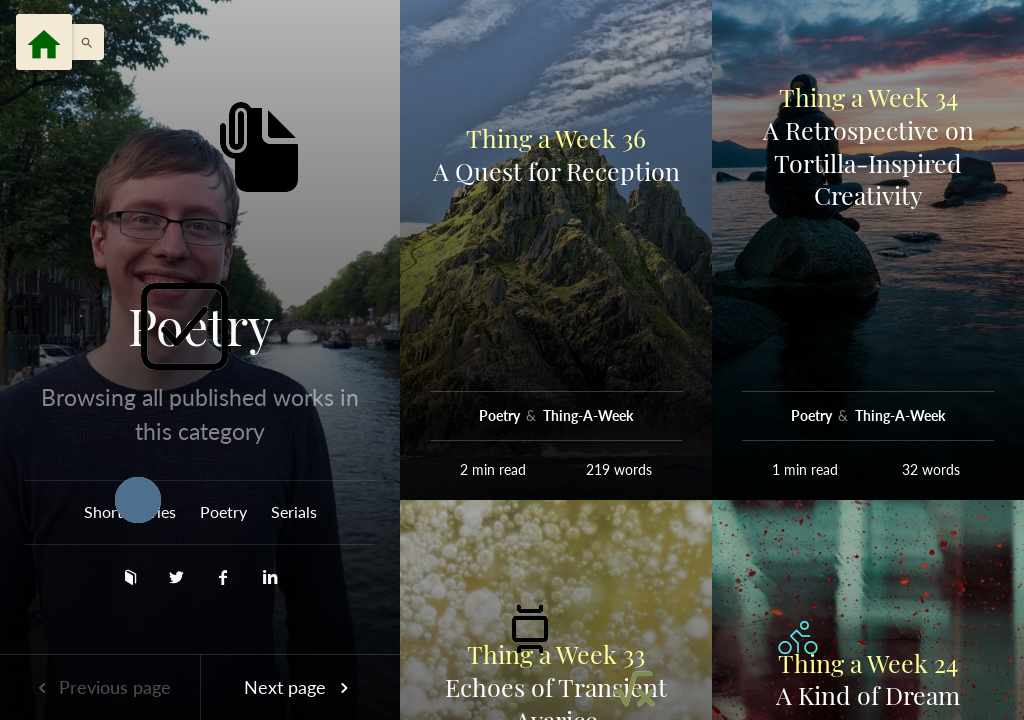 The width and height of the screenshot is (1024, 720). I want to click on access cycling or bike-related features, so click(798, 639).